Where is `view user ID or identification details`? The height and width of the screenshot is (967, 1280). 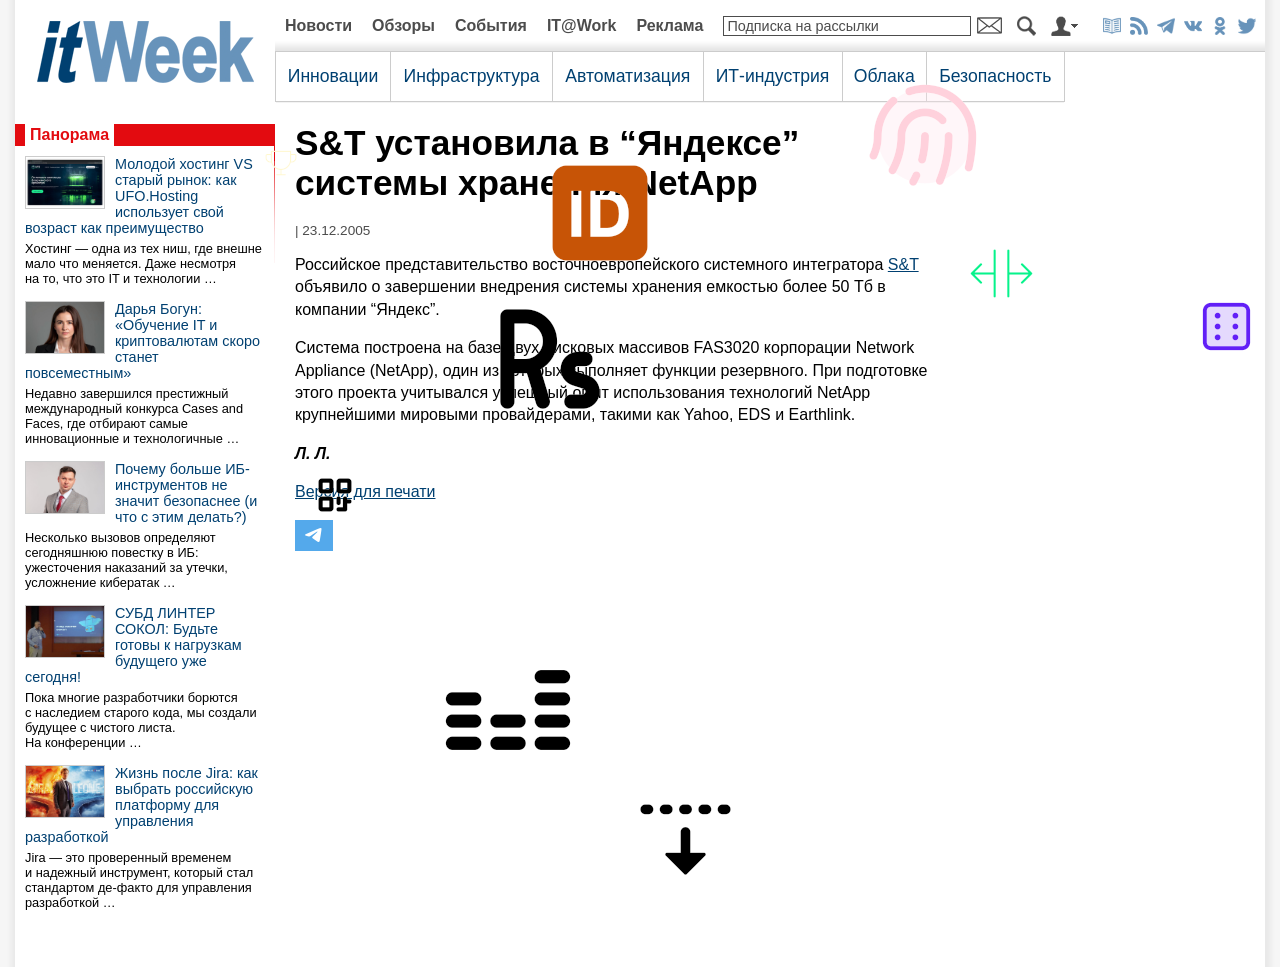 view user ID or identification details is located at coordinates (600, 213).